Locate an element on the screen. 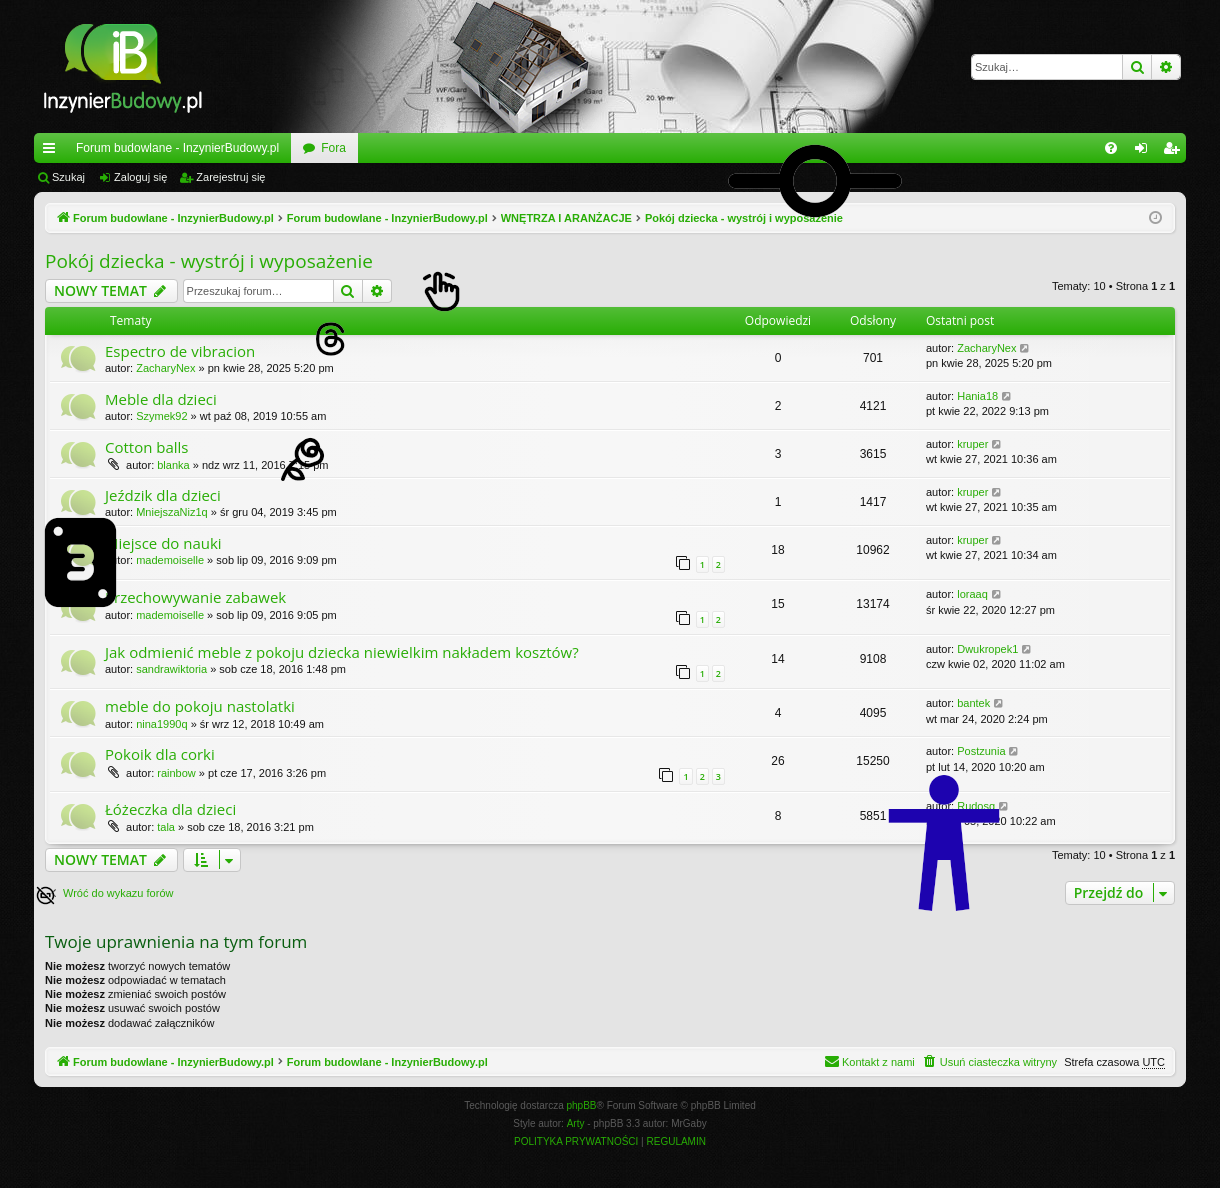  send a flower or romantic gesture is located at coordinates (302, 459).